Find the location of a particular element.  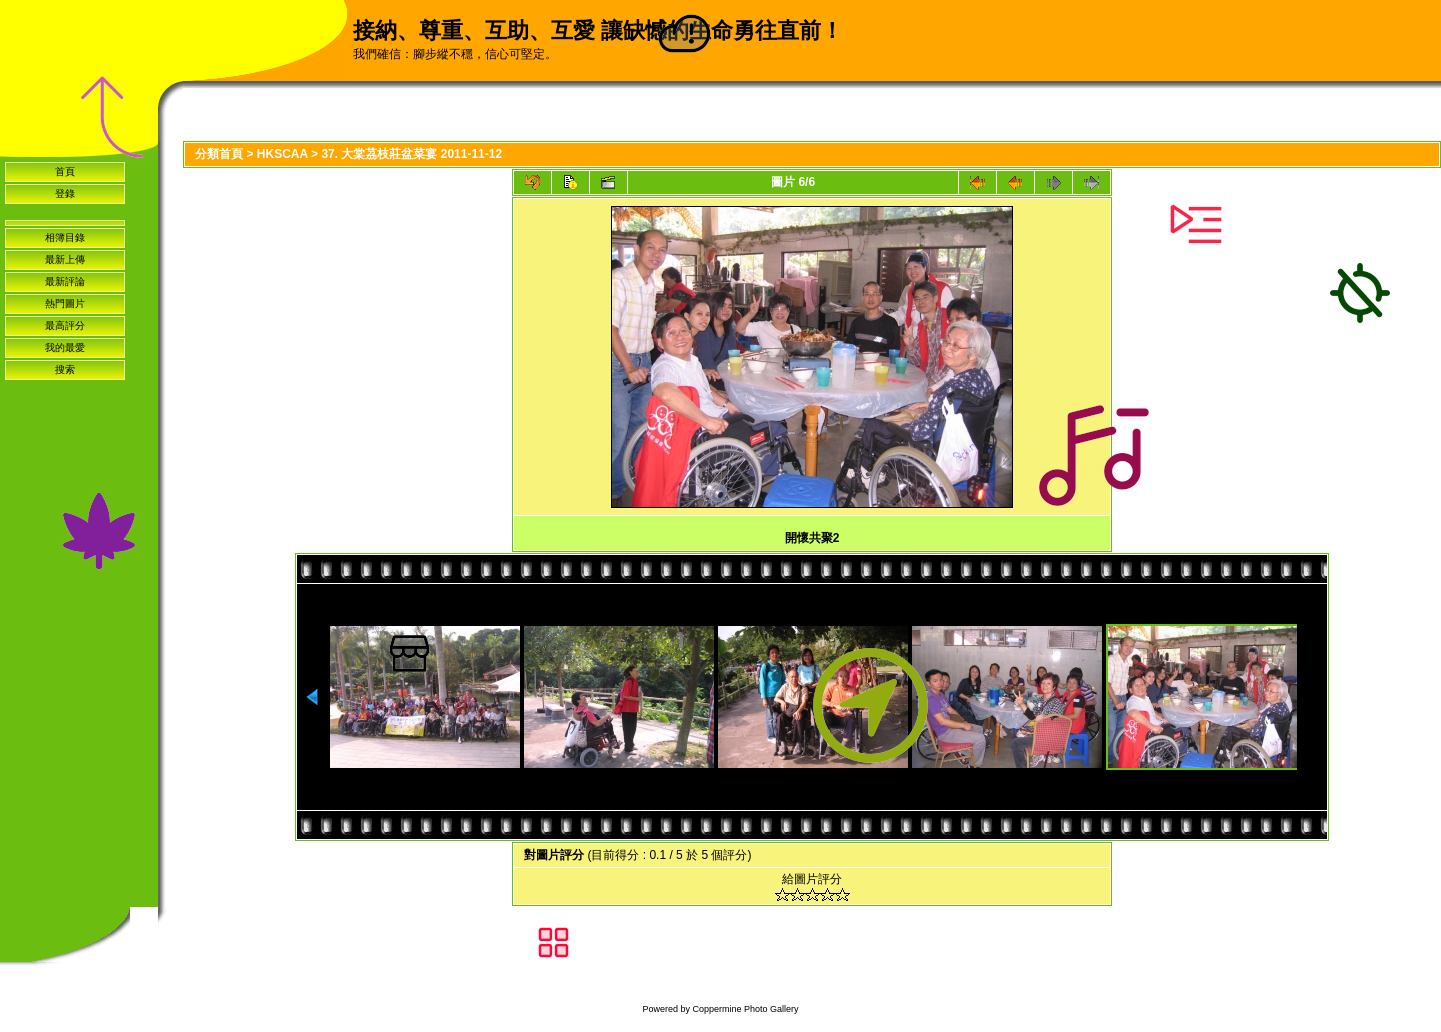

tap to navigate to this location is located at coordinates (870, 705).